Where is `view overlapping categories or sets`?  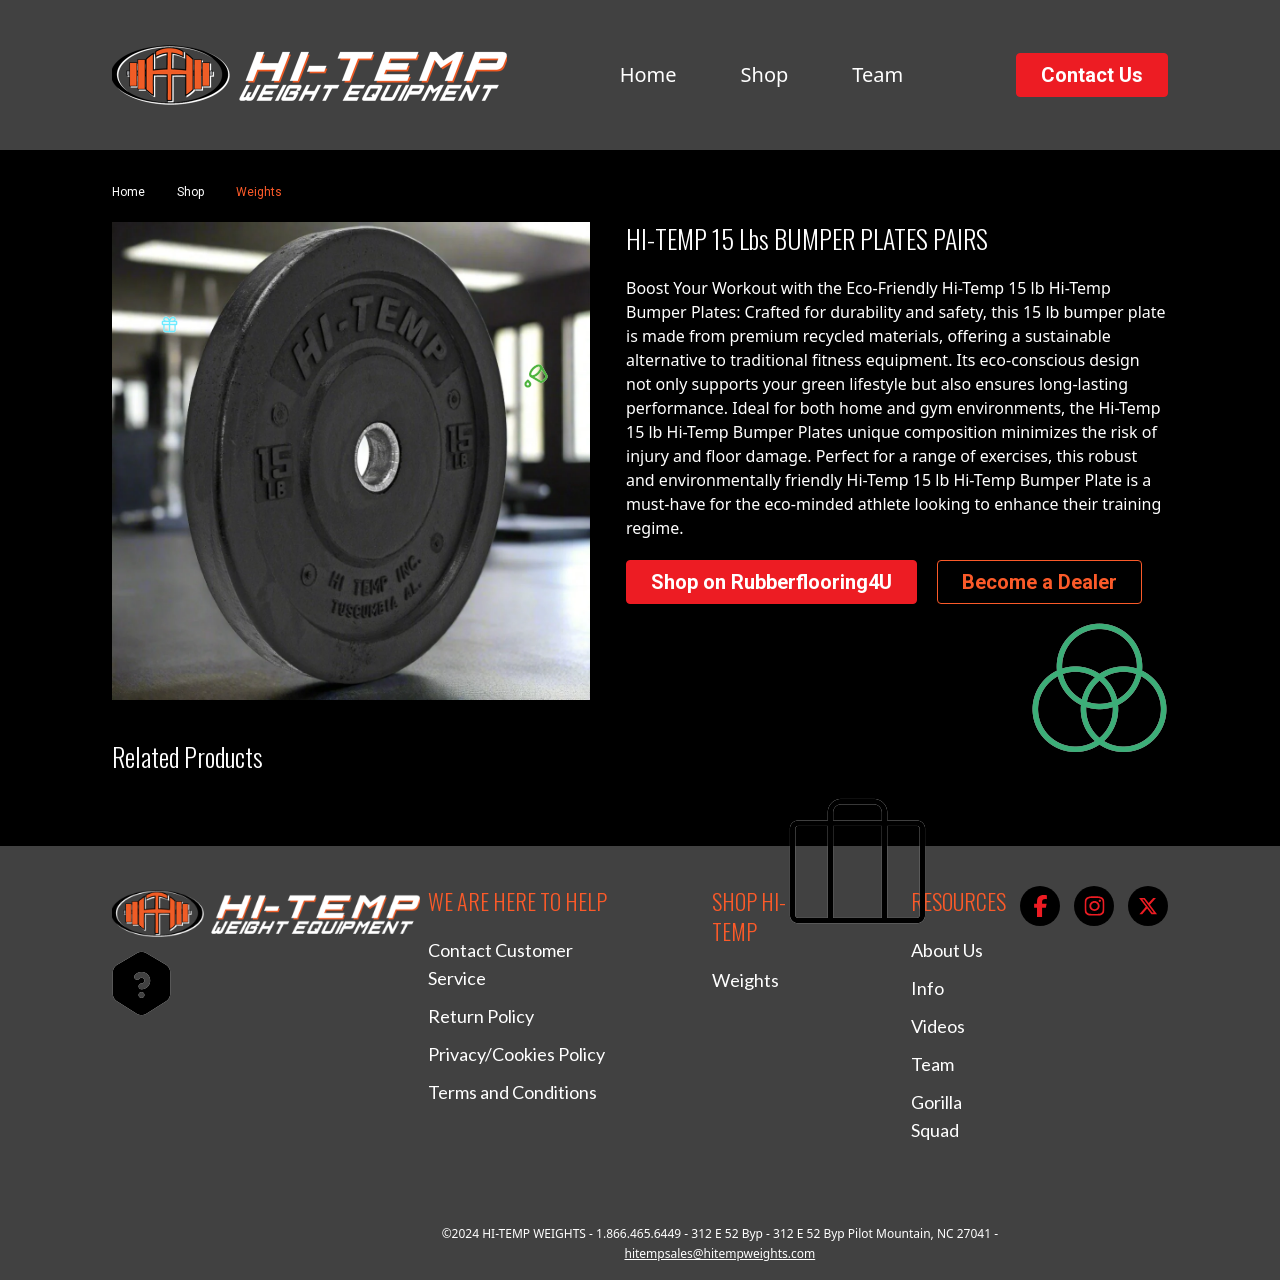
view overlapping categories or sets is located at coordinates (1099, 690).